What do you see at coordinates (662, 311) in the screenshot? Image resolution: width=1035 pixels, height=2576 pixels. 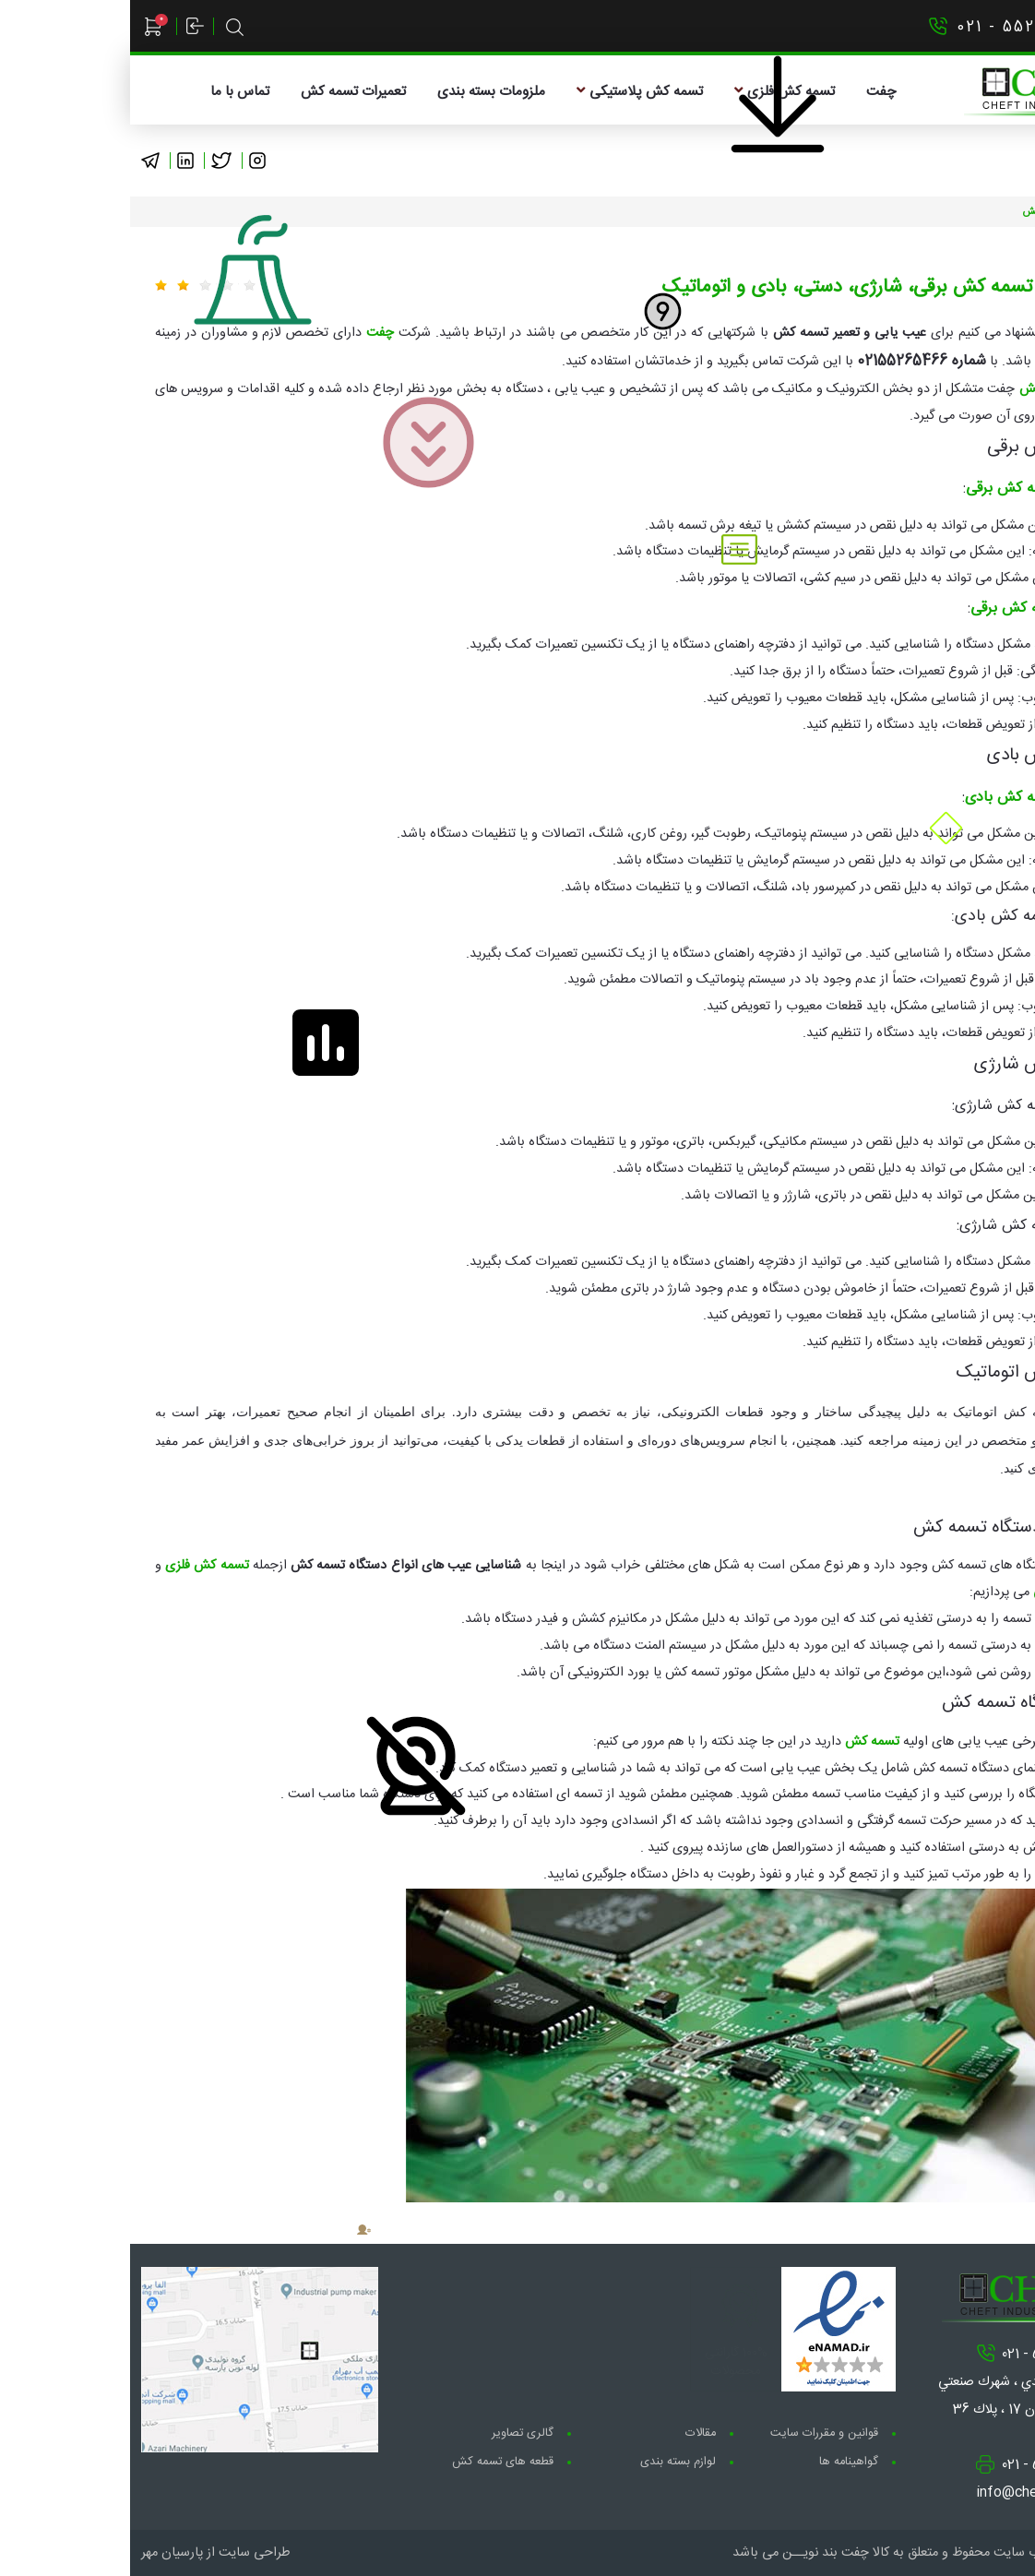 I see `indicates step 9 in a multi-step process` at bounding box center [662, 311].